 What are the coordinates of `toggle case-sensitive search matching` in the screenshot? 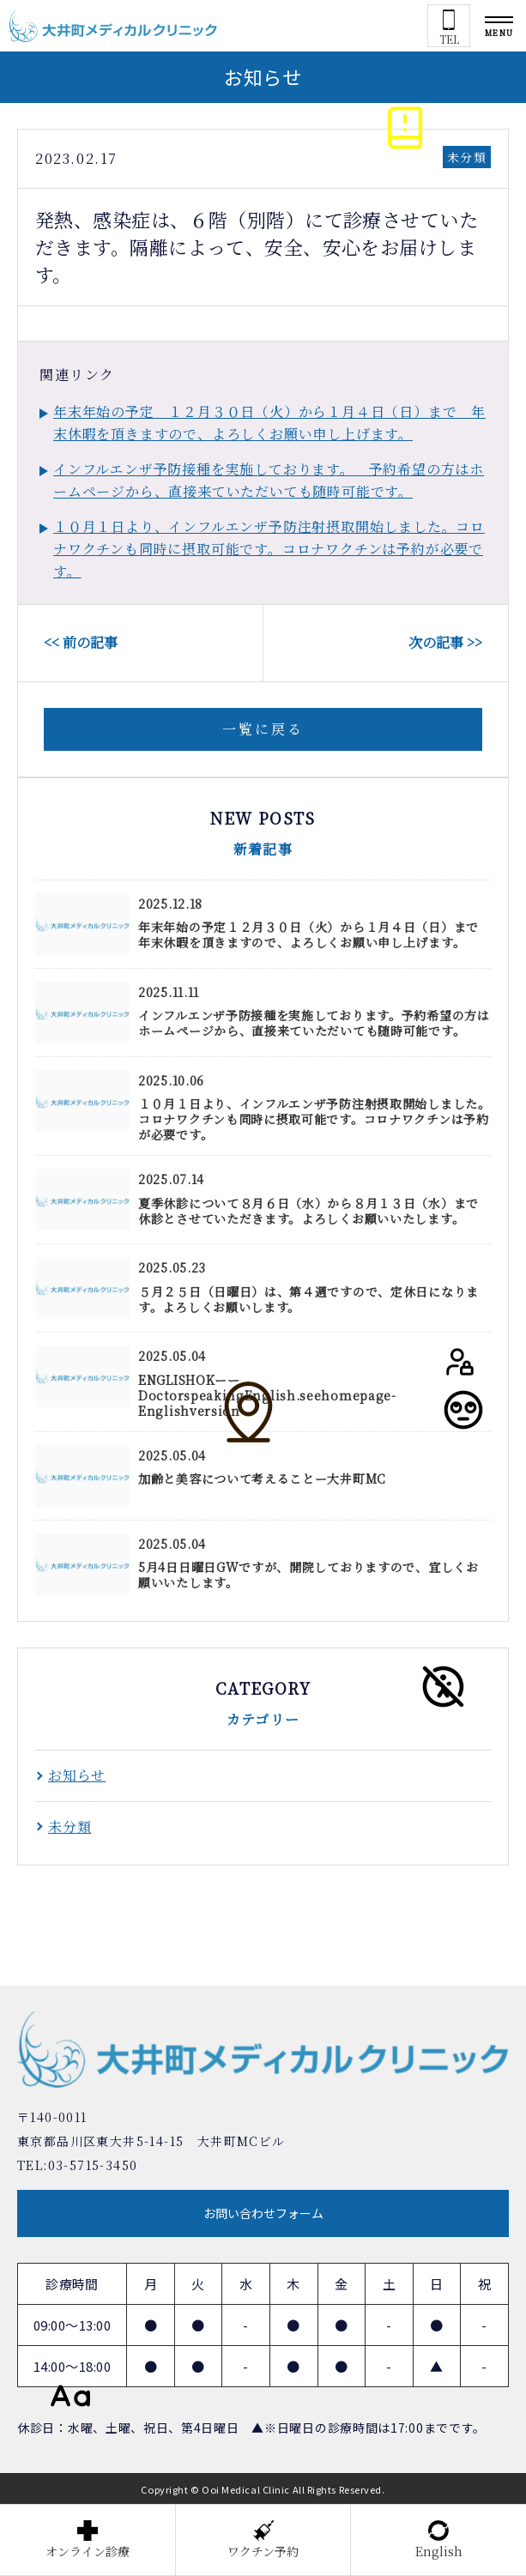 It's located at (70, 2398).